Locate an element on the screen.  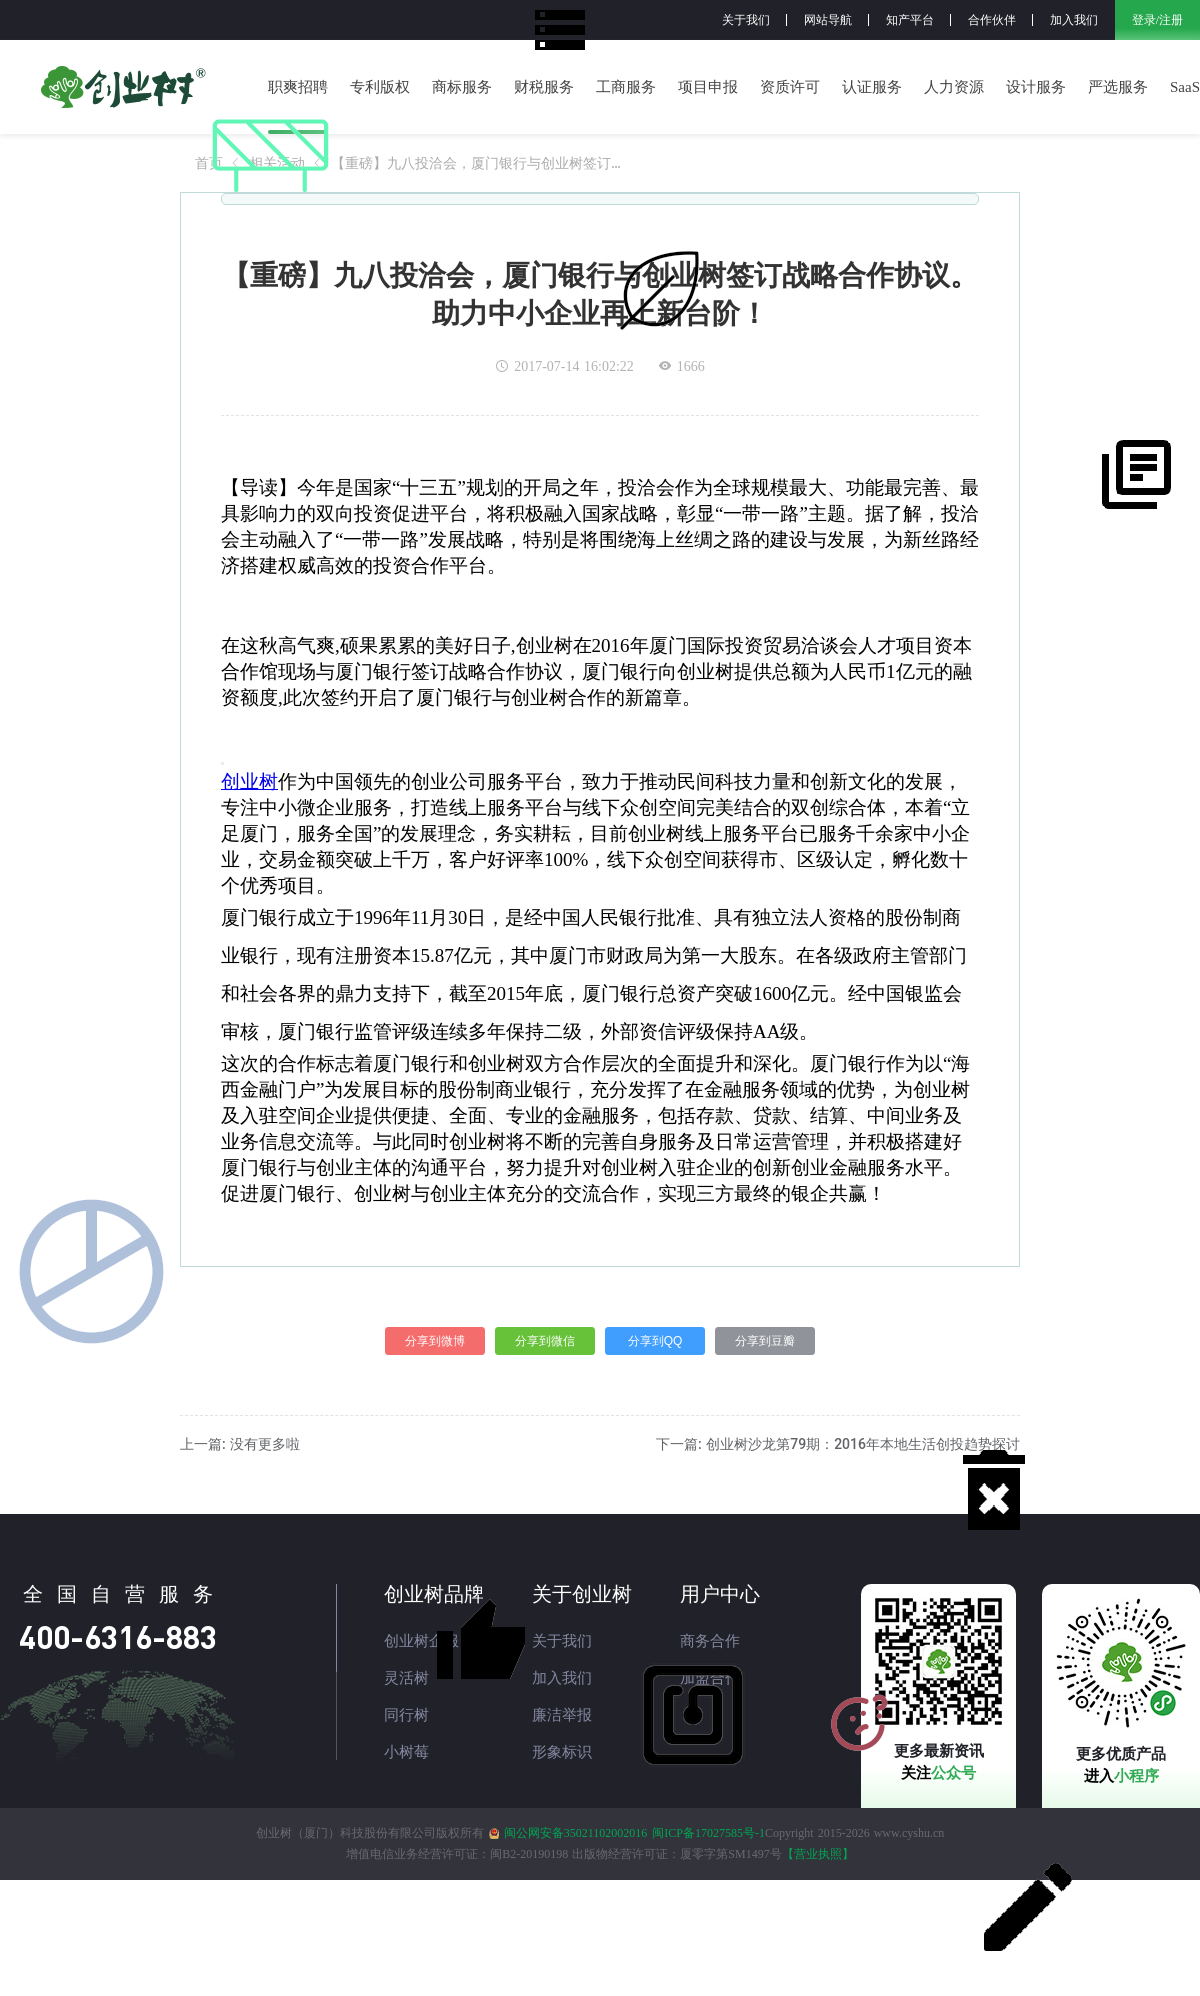
access device storage settings is located at coordinates (560, 30).